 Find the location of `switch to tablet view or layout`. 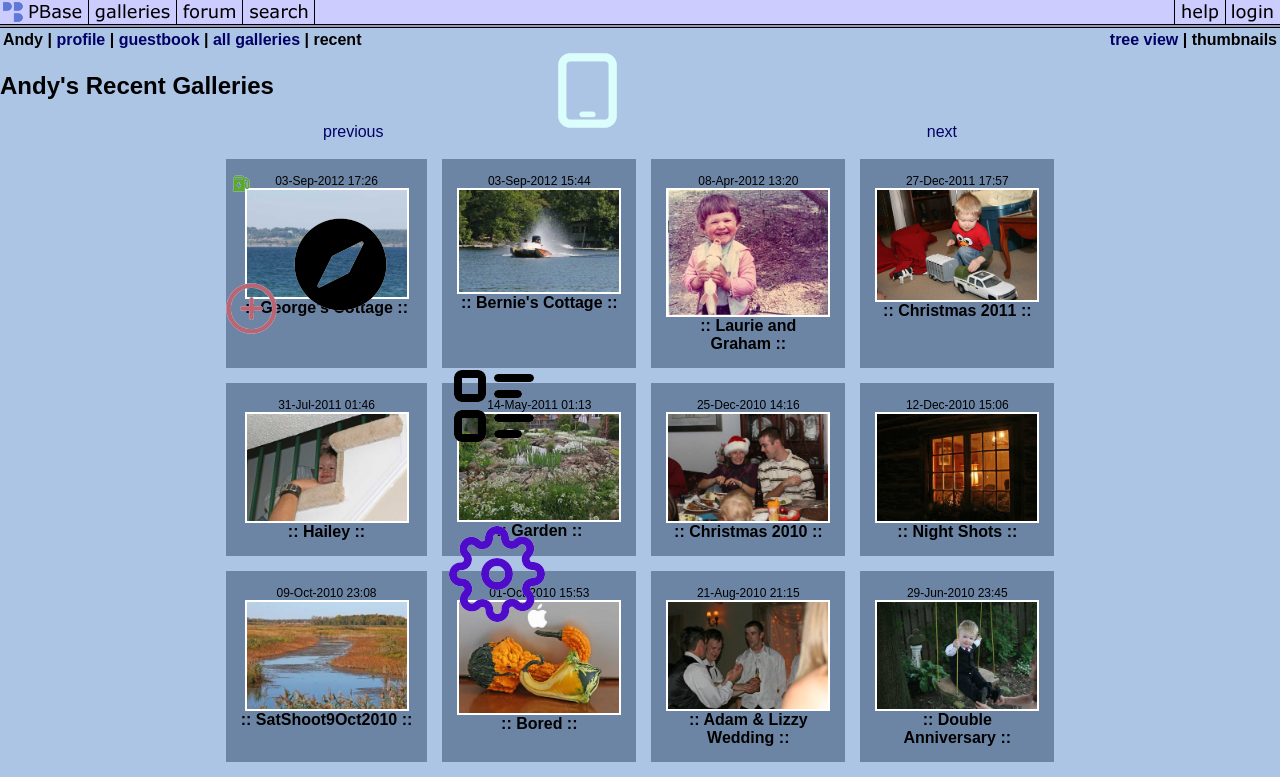

switch to tablet view or layout is located at coordinates (587, 90).